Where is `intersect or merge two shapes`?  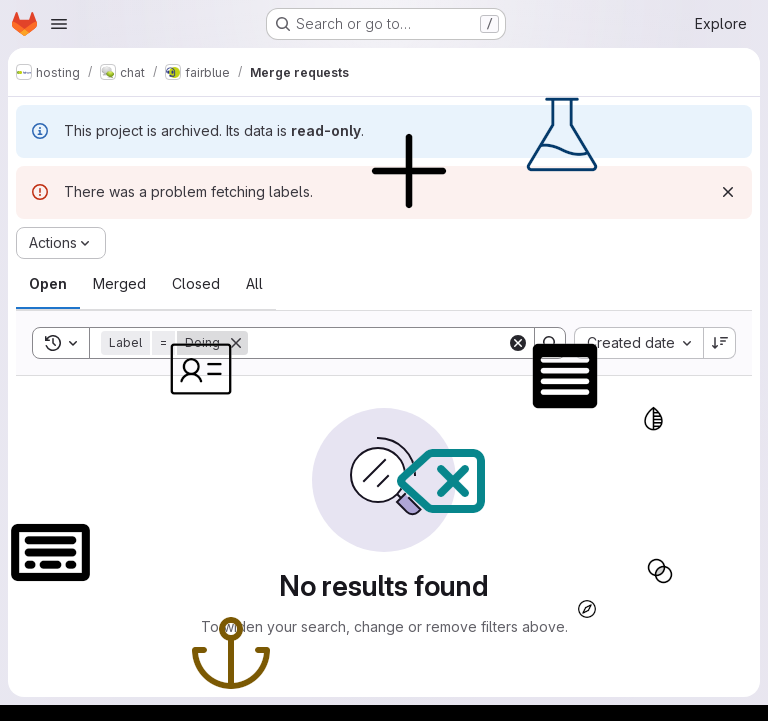
intersect or merge two shapes is located at coordinates (660, 571).